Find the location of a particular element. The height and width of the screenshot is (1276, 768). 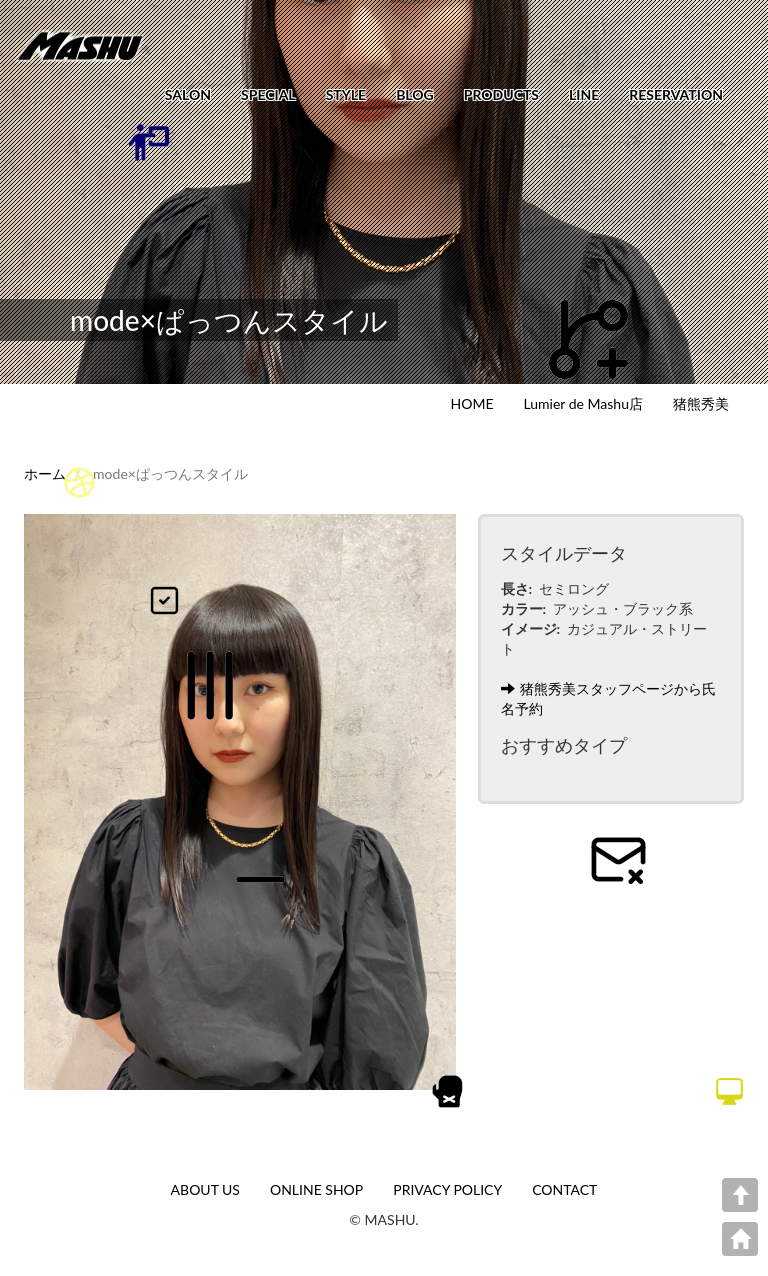

indicates a count or tally of three items is located at coordinates (221, 685).